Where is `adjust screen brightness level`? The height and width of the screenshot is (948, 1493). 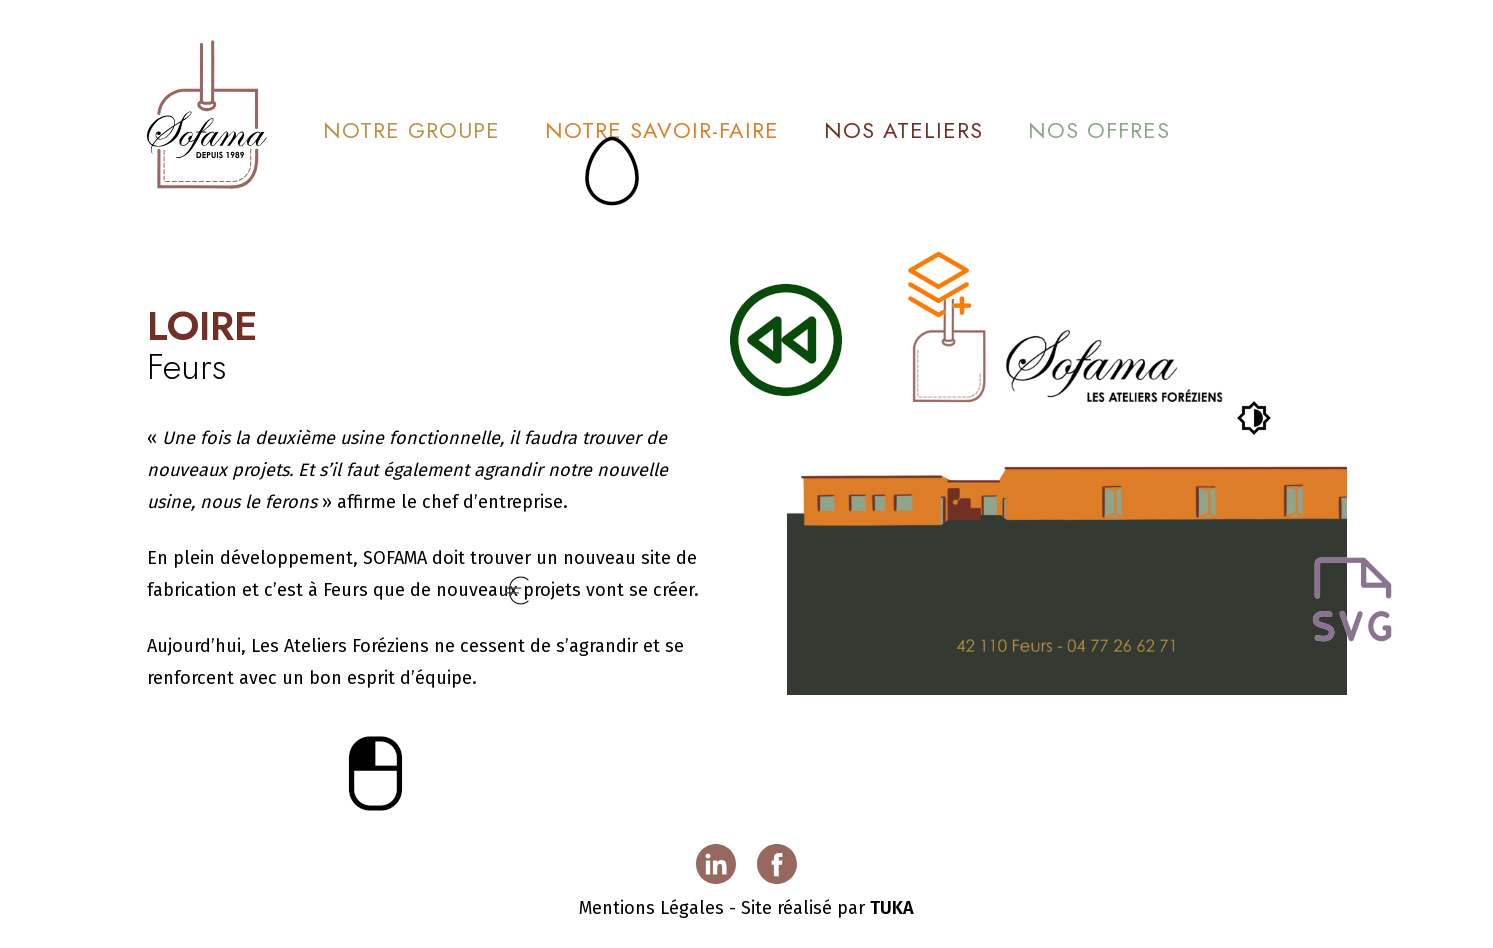 adjust screen brightness level is located at coordinates (1254, 418).